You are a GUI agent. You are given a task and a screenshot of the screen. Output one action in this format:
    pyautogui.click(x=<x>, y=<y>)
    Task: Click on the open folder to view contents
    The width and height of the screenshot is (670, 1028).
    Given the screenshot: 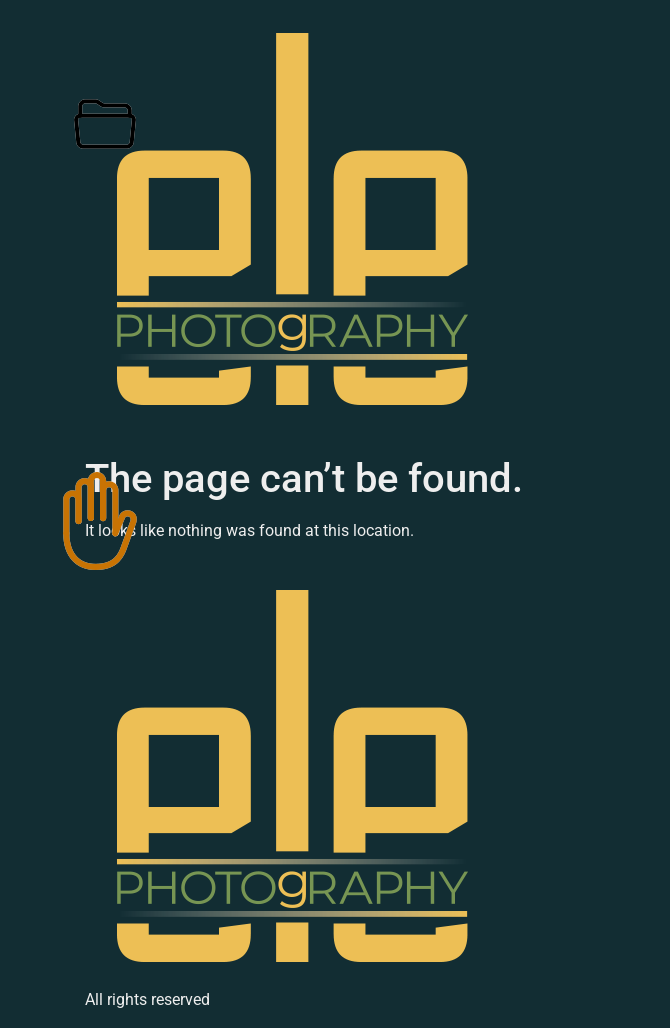 What is the action you would take?
    pyautogui.click(x=105, y=124)
    